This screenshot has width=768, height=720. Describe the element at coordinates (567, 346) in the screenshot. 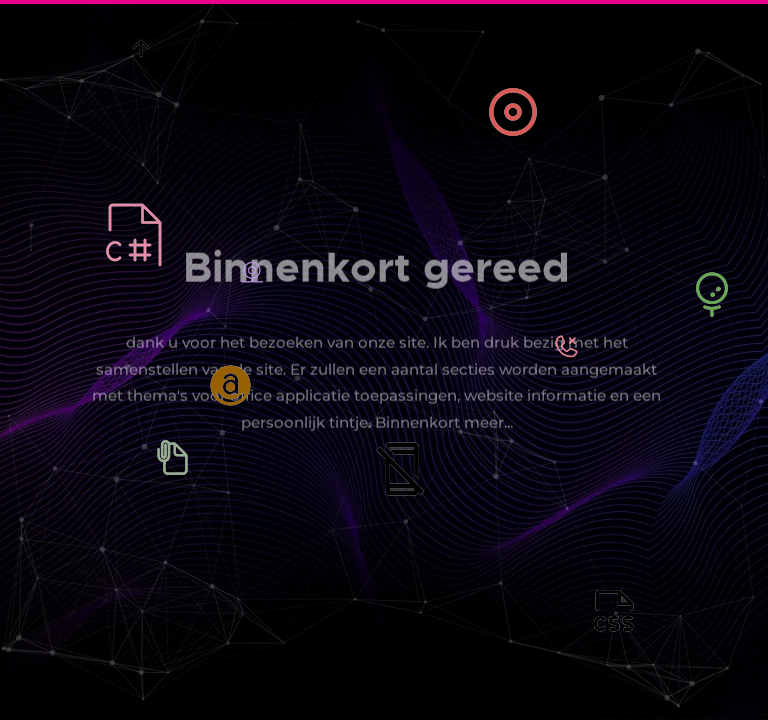

I see `end or decline a phone call` at that location.